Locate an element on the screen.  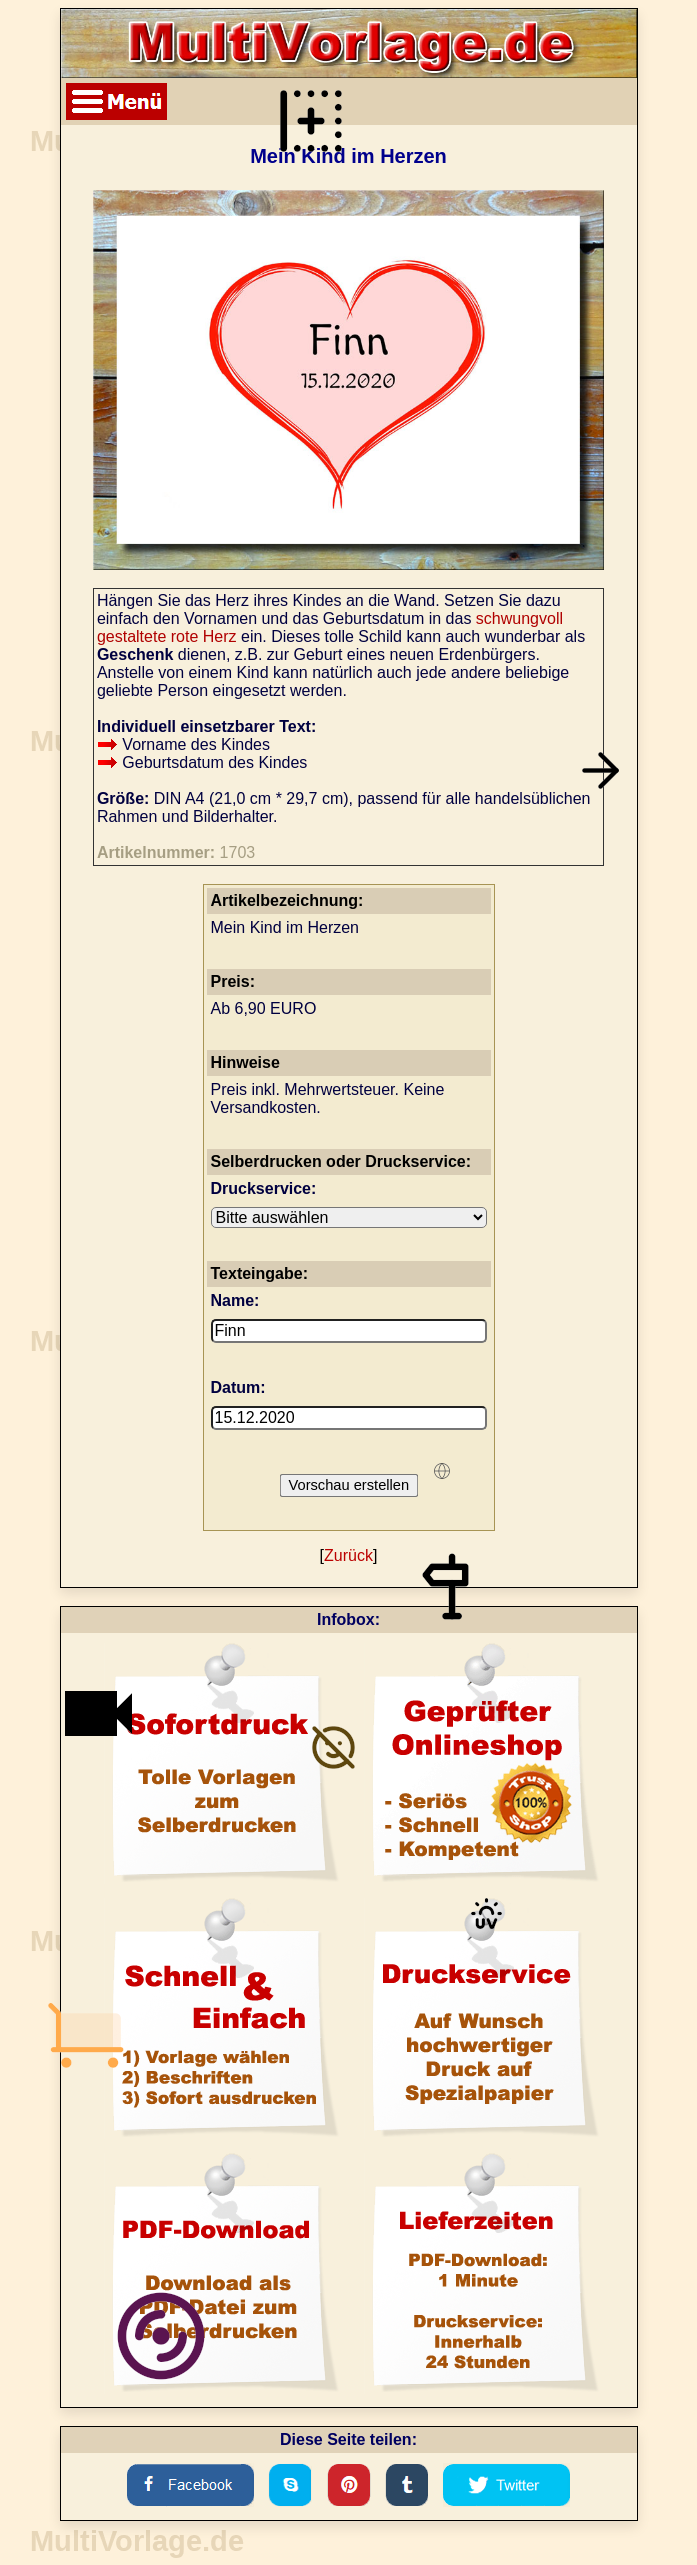
start a video call is located at coordinates (98, 1713).